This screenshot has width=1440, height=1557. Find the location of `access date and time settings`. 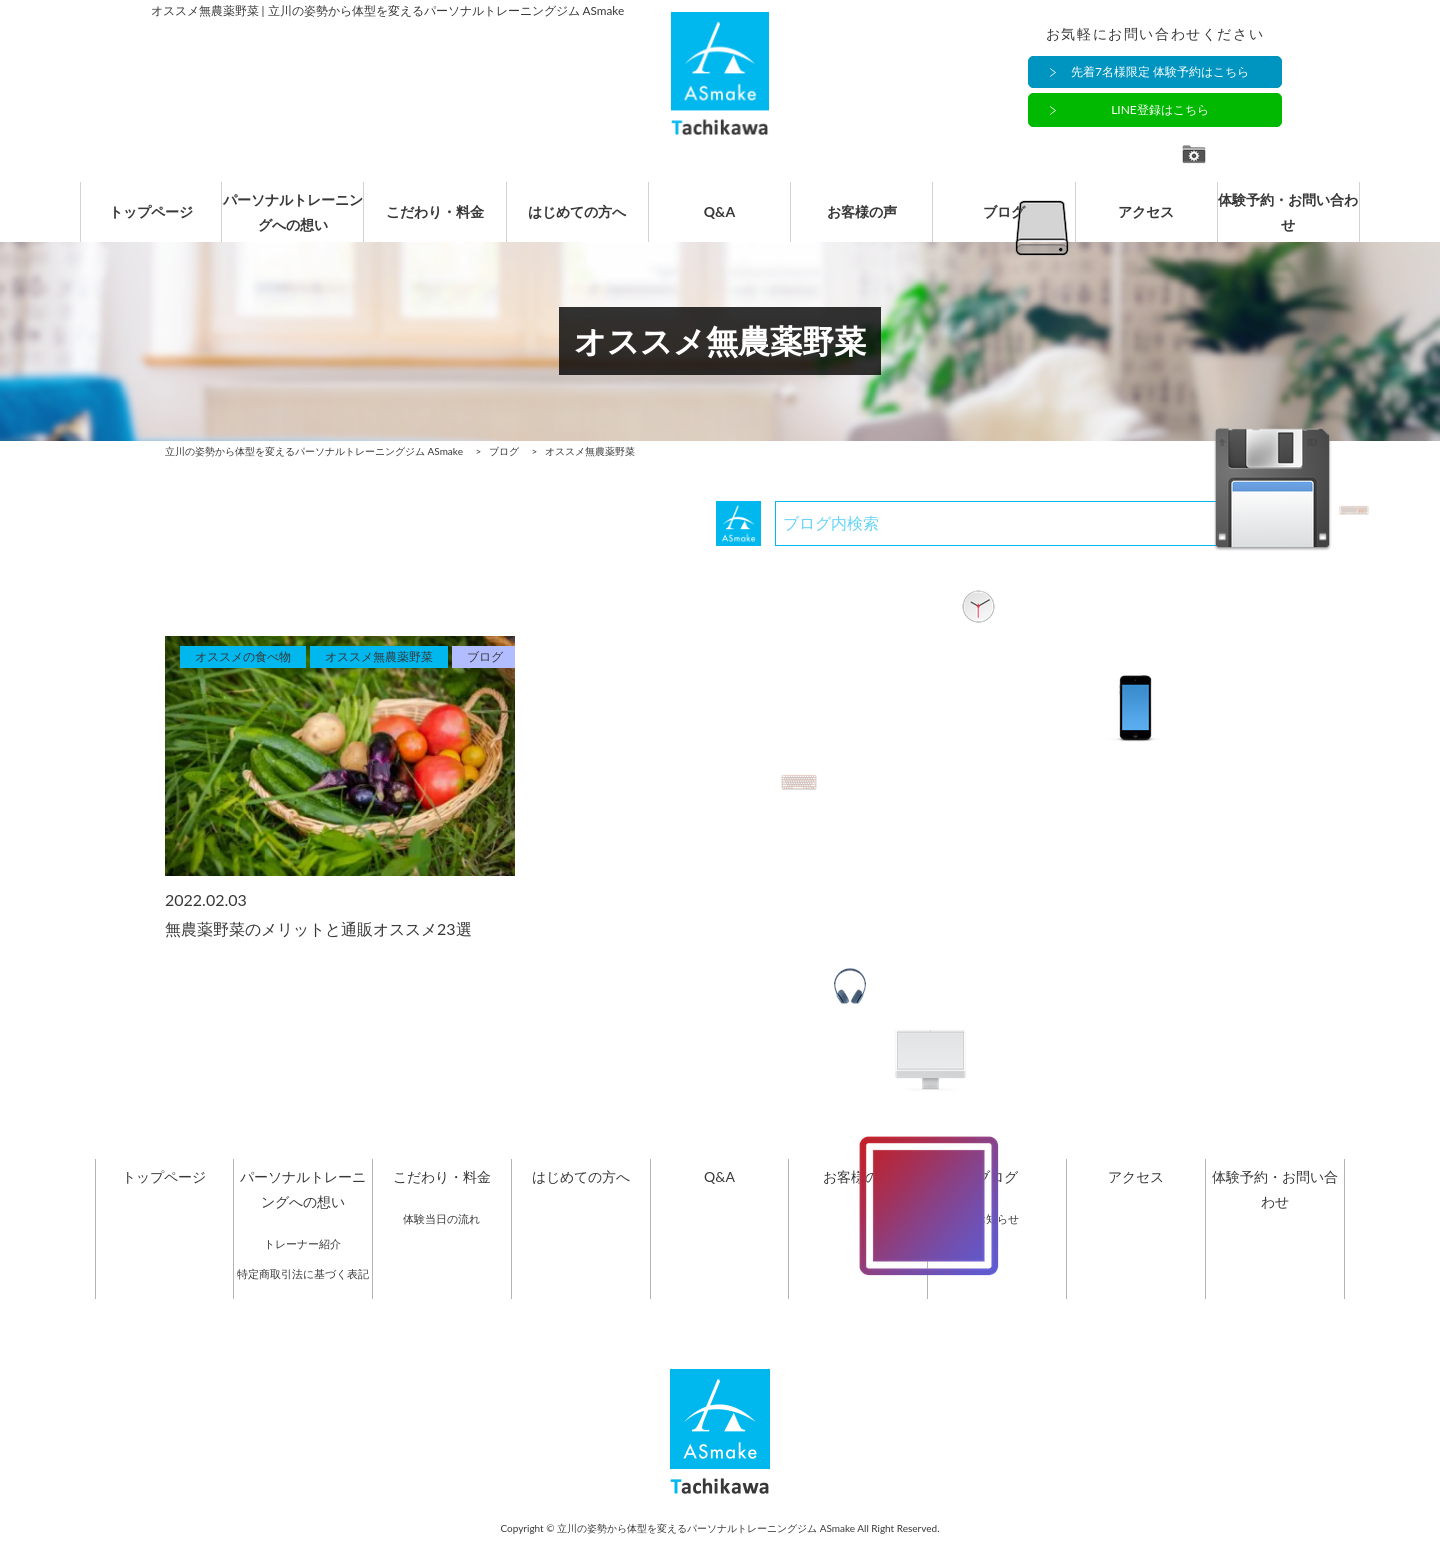

access date and time settings is located at coordinates (978, 606).